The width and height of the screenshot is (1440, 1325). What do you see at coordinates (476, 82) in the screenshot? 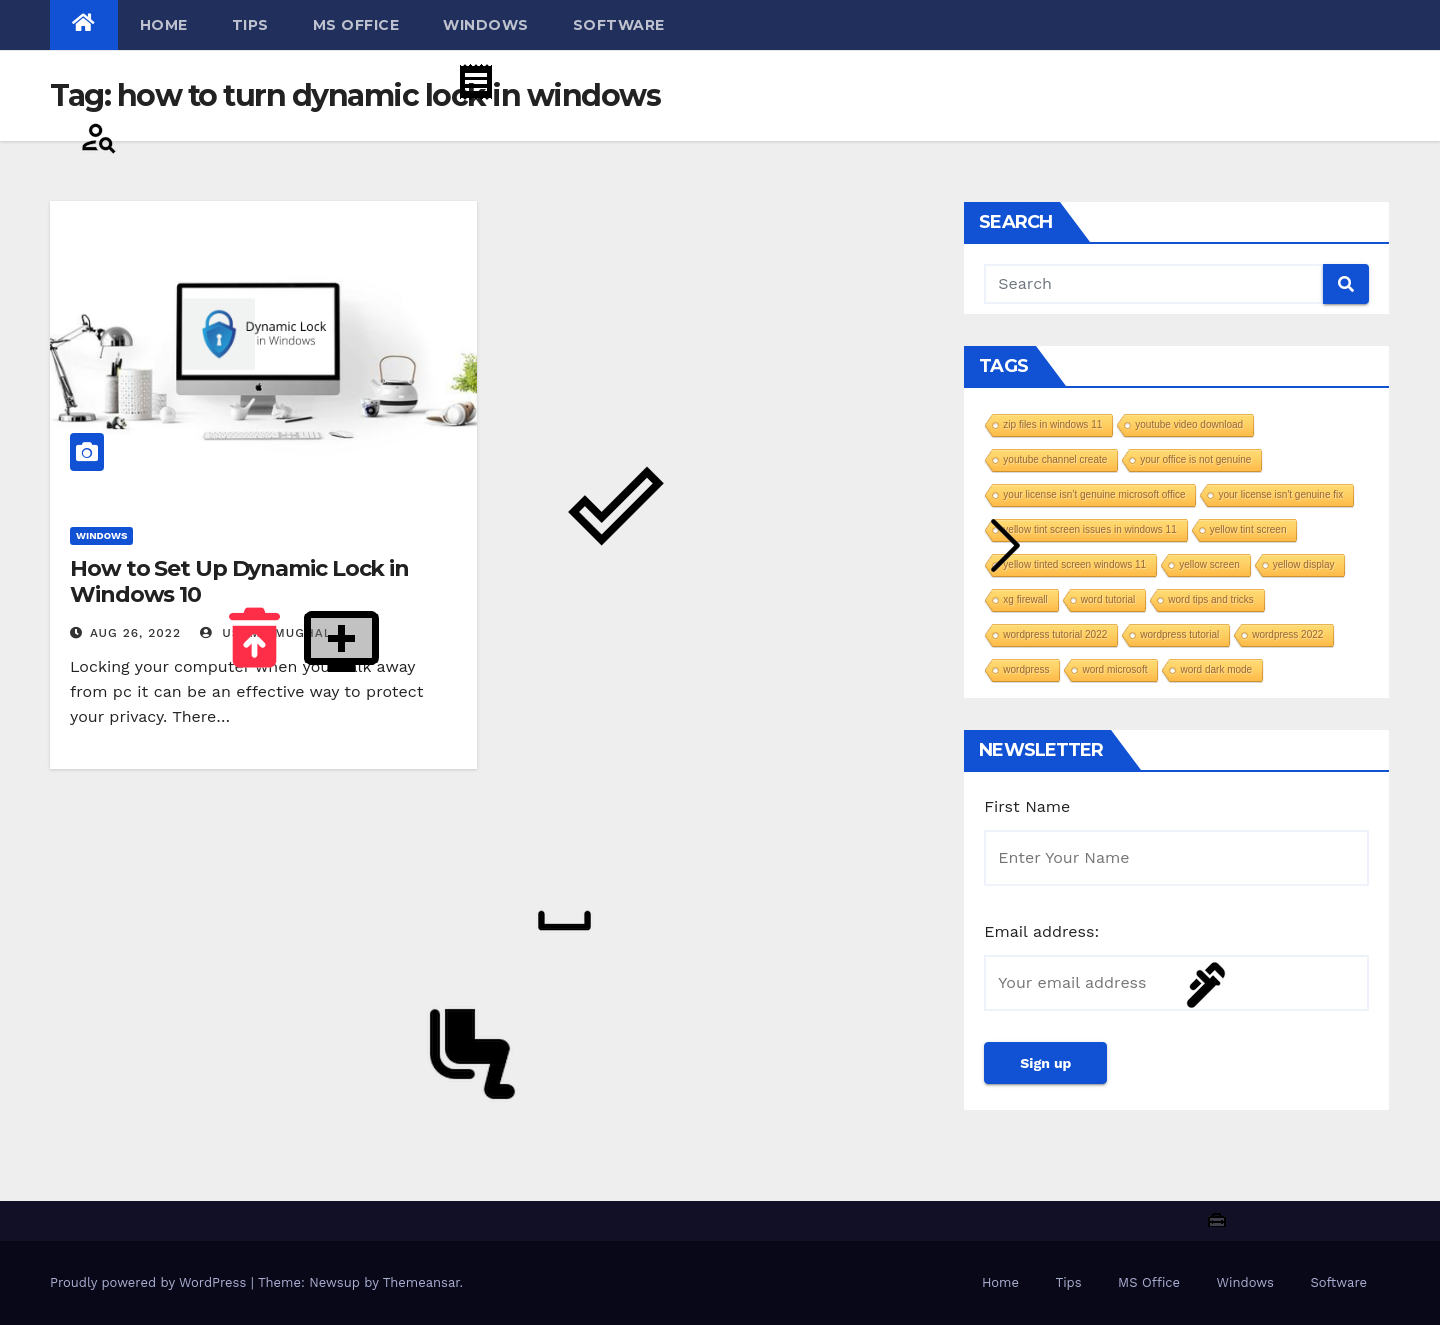
I see `view purchase receipt or transaction history` at bounding box center [476, 82].